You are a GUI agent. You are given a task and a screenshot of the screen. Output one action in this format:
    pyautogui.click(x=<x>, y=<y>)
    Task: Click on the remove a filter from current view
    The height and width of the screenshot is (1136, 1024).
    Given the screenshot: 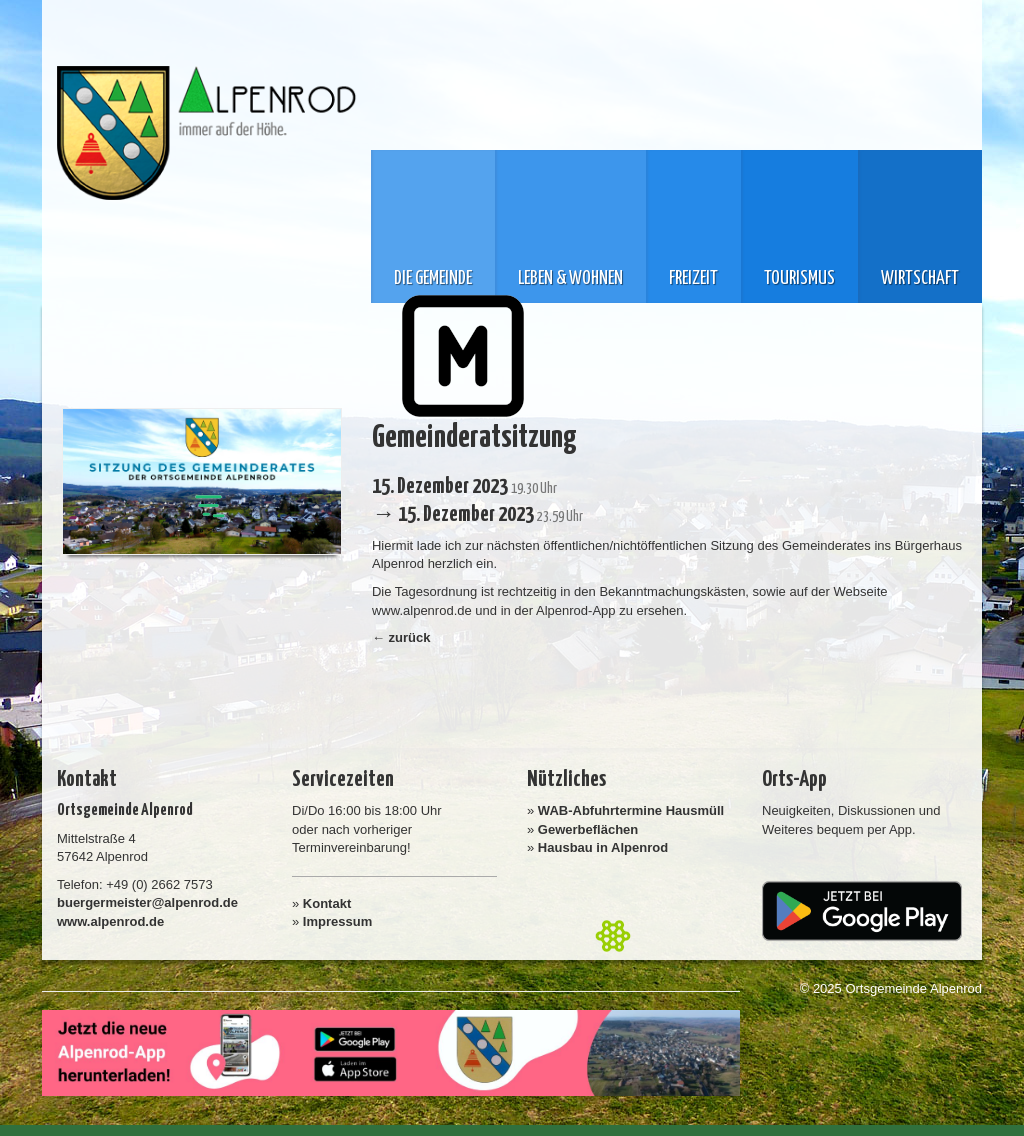 What is the action you would take?
    pyautogui.click(x=208, y=505)
    